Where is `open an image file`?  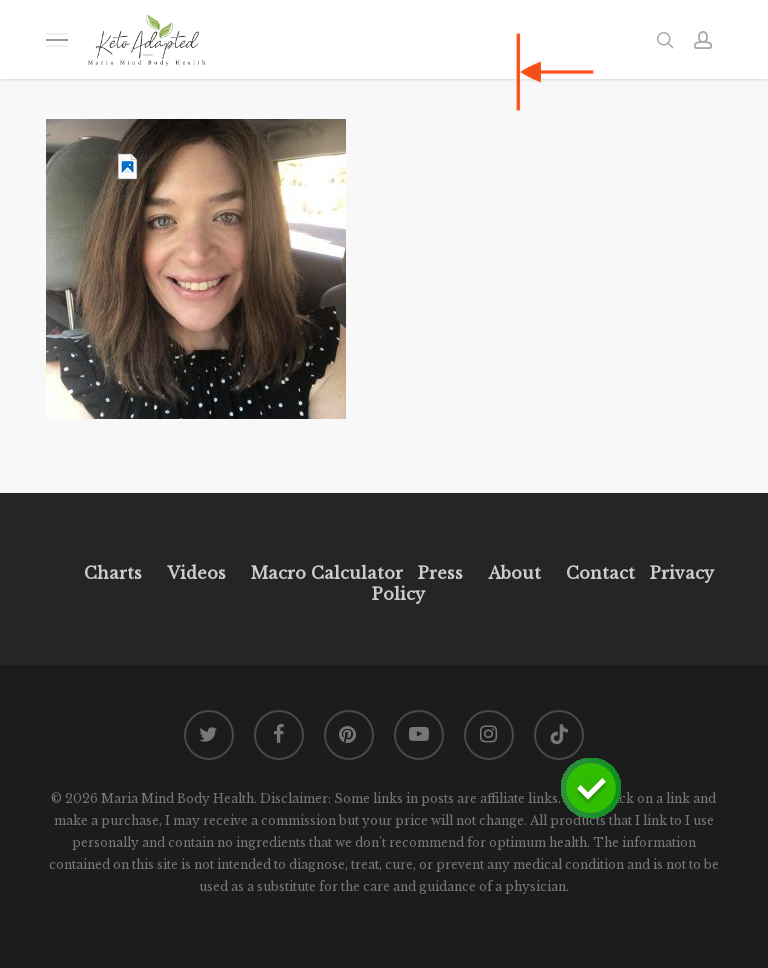 open an image file is located at coordinates (127, 166).